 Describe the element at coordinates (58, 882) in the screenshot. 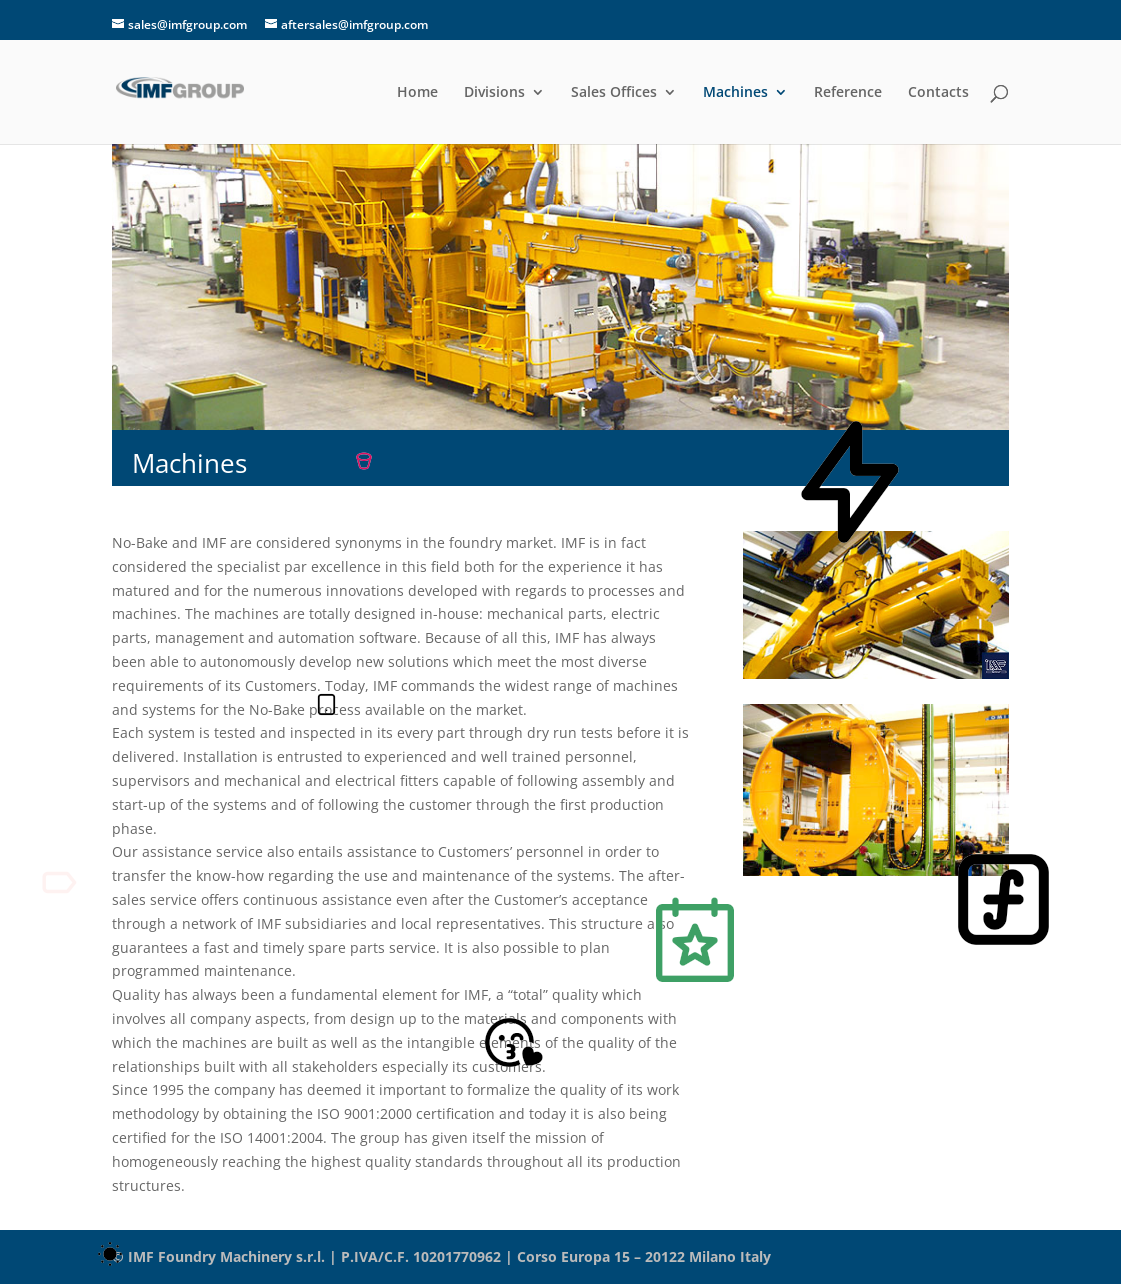

I see `add a label or tag to an item` at that location.